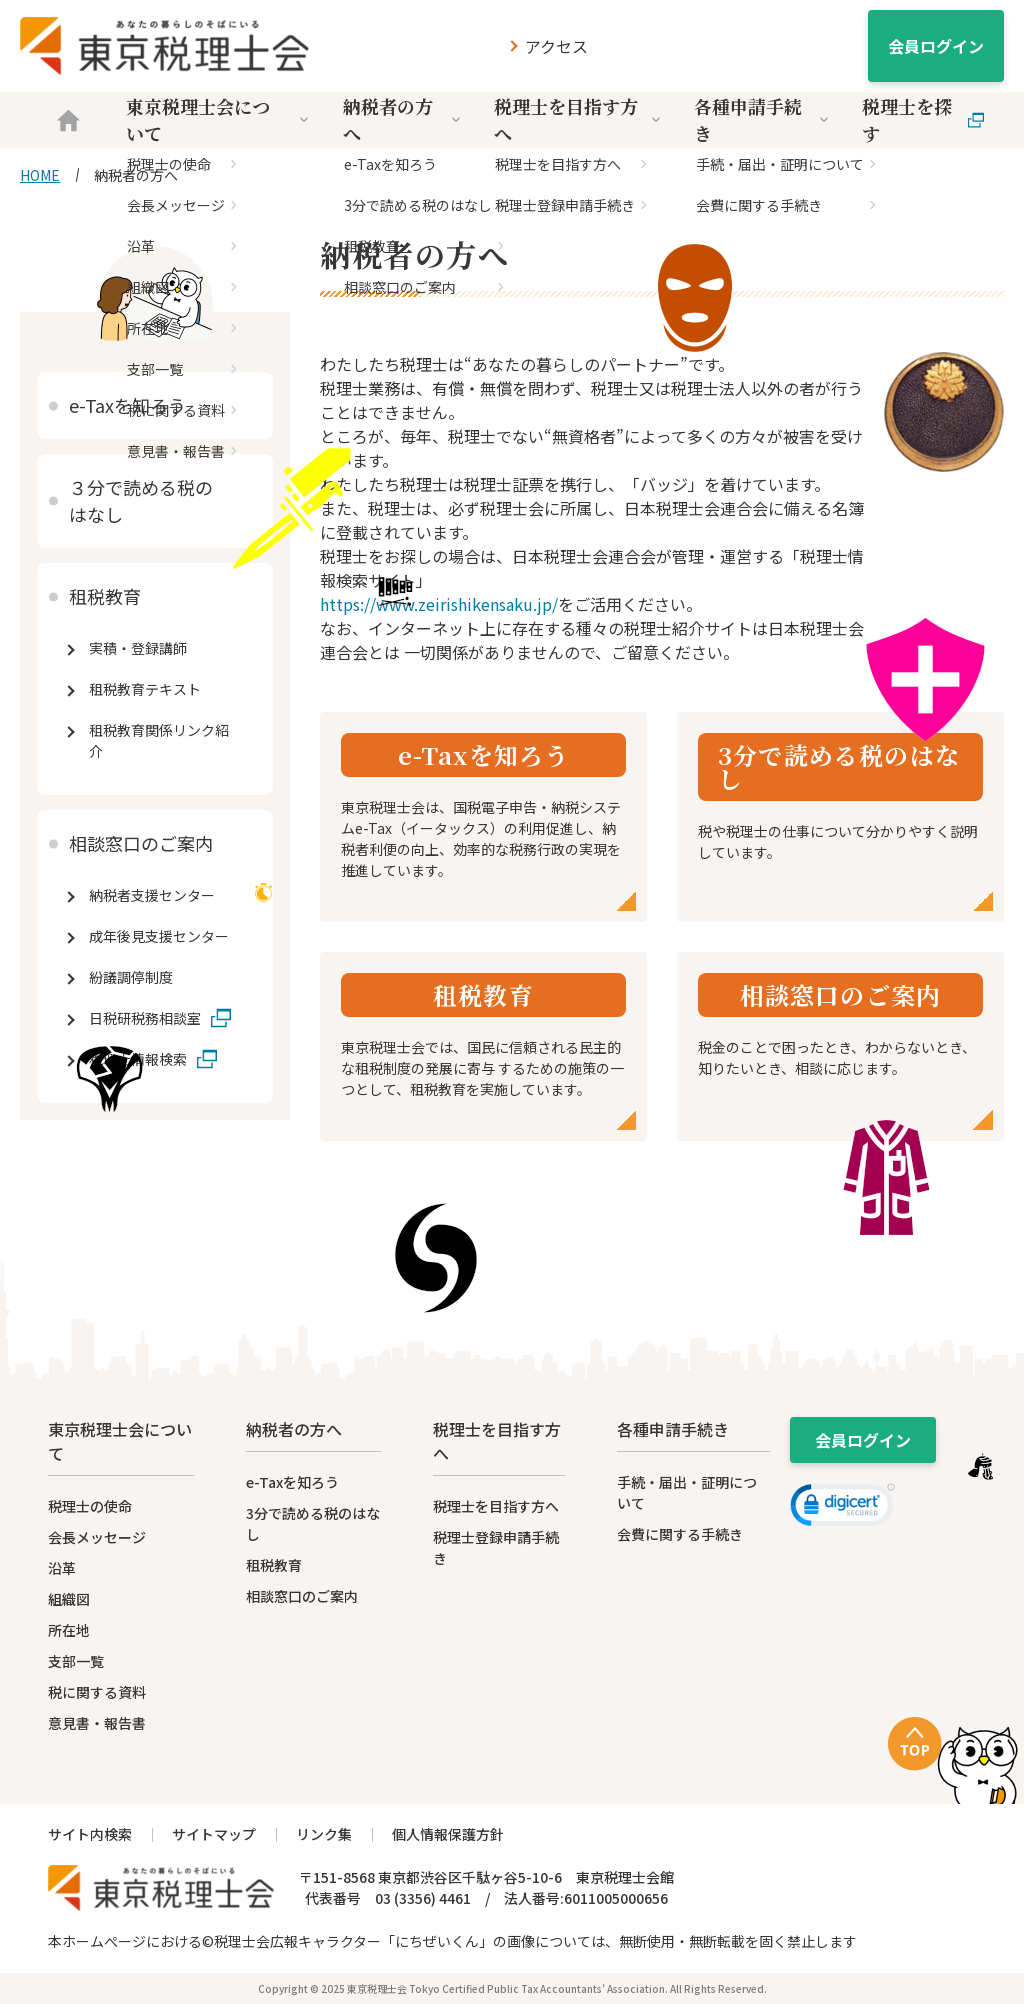 The image size is (1024, 2004). I want to click on activate defensive healing ability, so click(925, 679).